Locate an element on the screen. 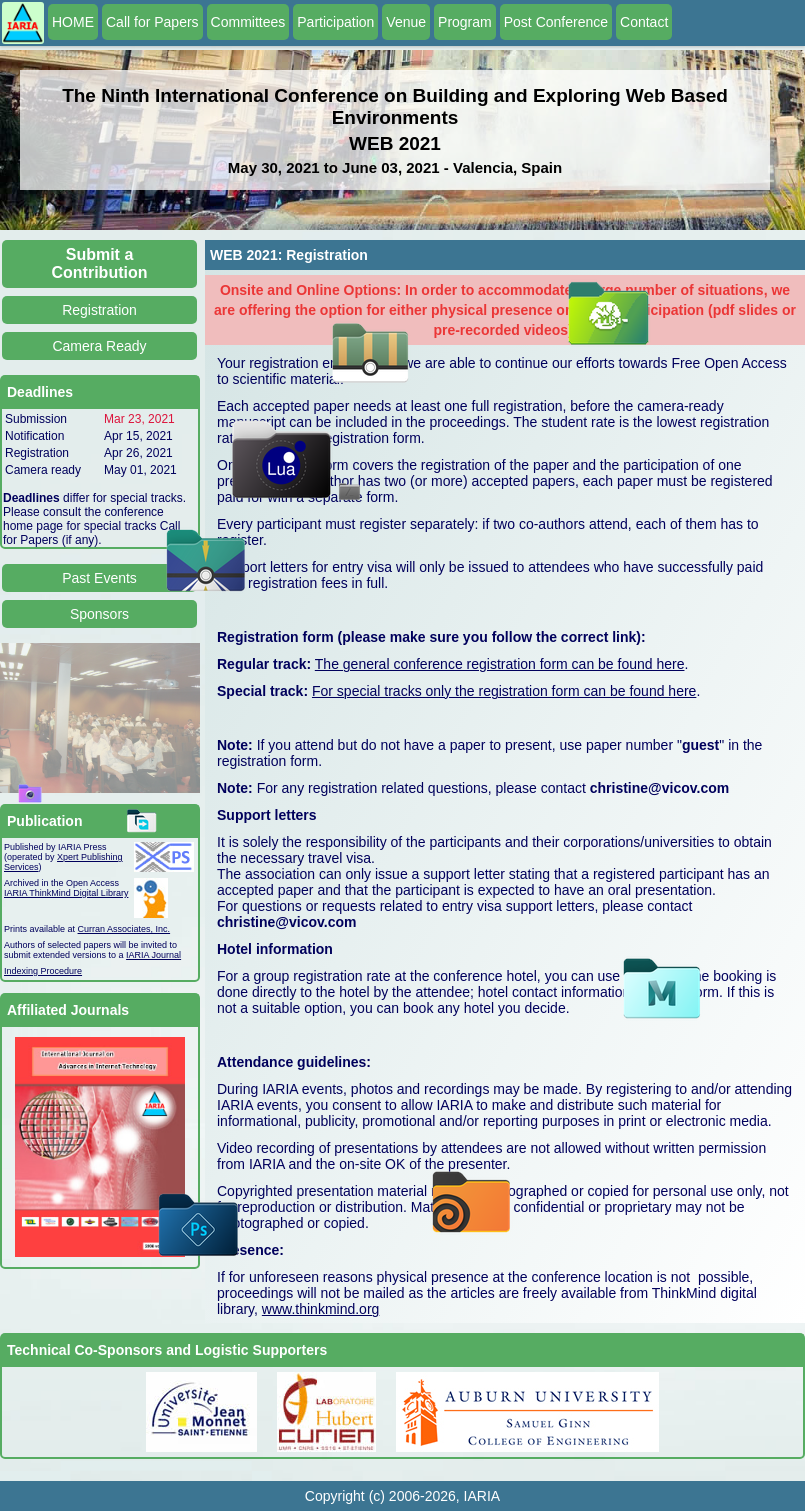 The image size is (805, 1511). open houdini project files folder is located at coordinates (471, 1204).